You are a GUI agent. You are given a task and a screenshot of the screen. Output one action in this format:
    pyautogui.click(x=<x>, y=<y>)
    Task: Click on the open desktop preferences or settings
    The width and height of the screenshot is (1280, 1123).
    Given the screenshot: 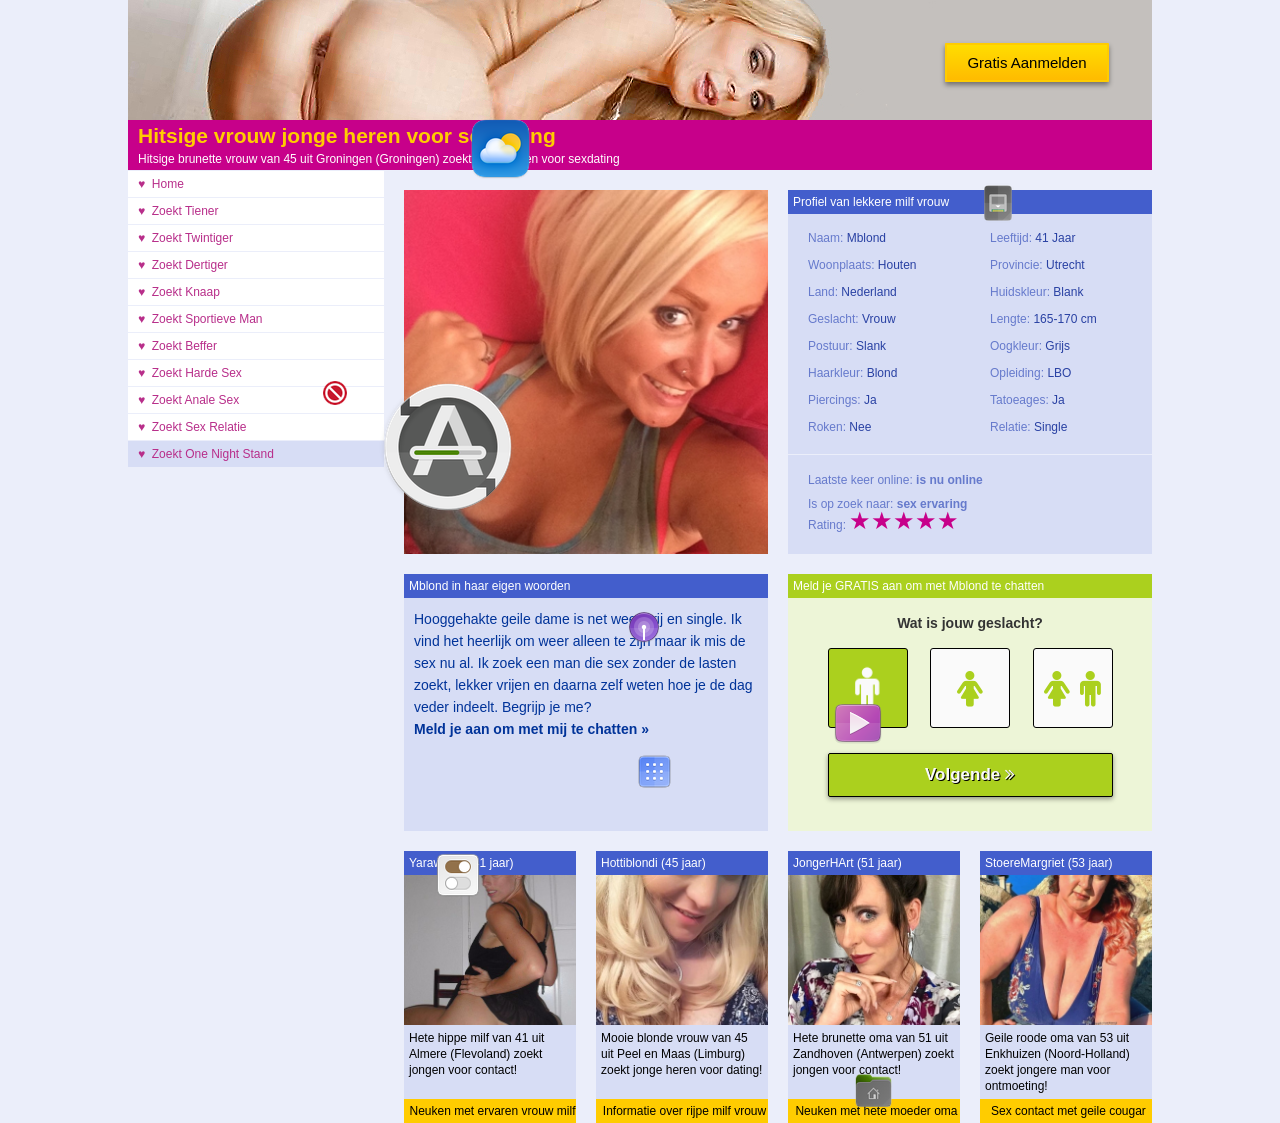 What is the action you would take?
    pyautogui.click(x=458, y=875)
    